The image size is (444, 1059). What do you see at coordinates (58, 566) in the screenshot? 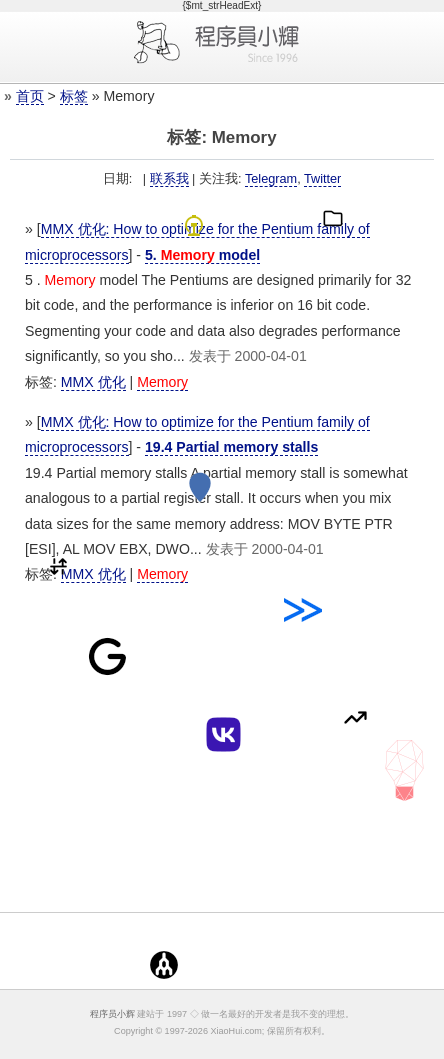
I see `swap or exchange items between two lists` at bounding box center [58, 566].